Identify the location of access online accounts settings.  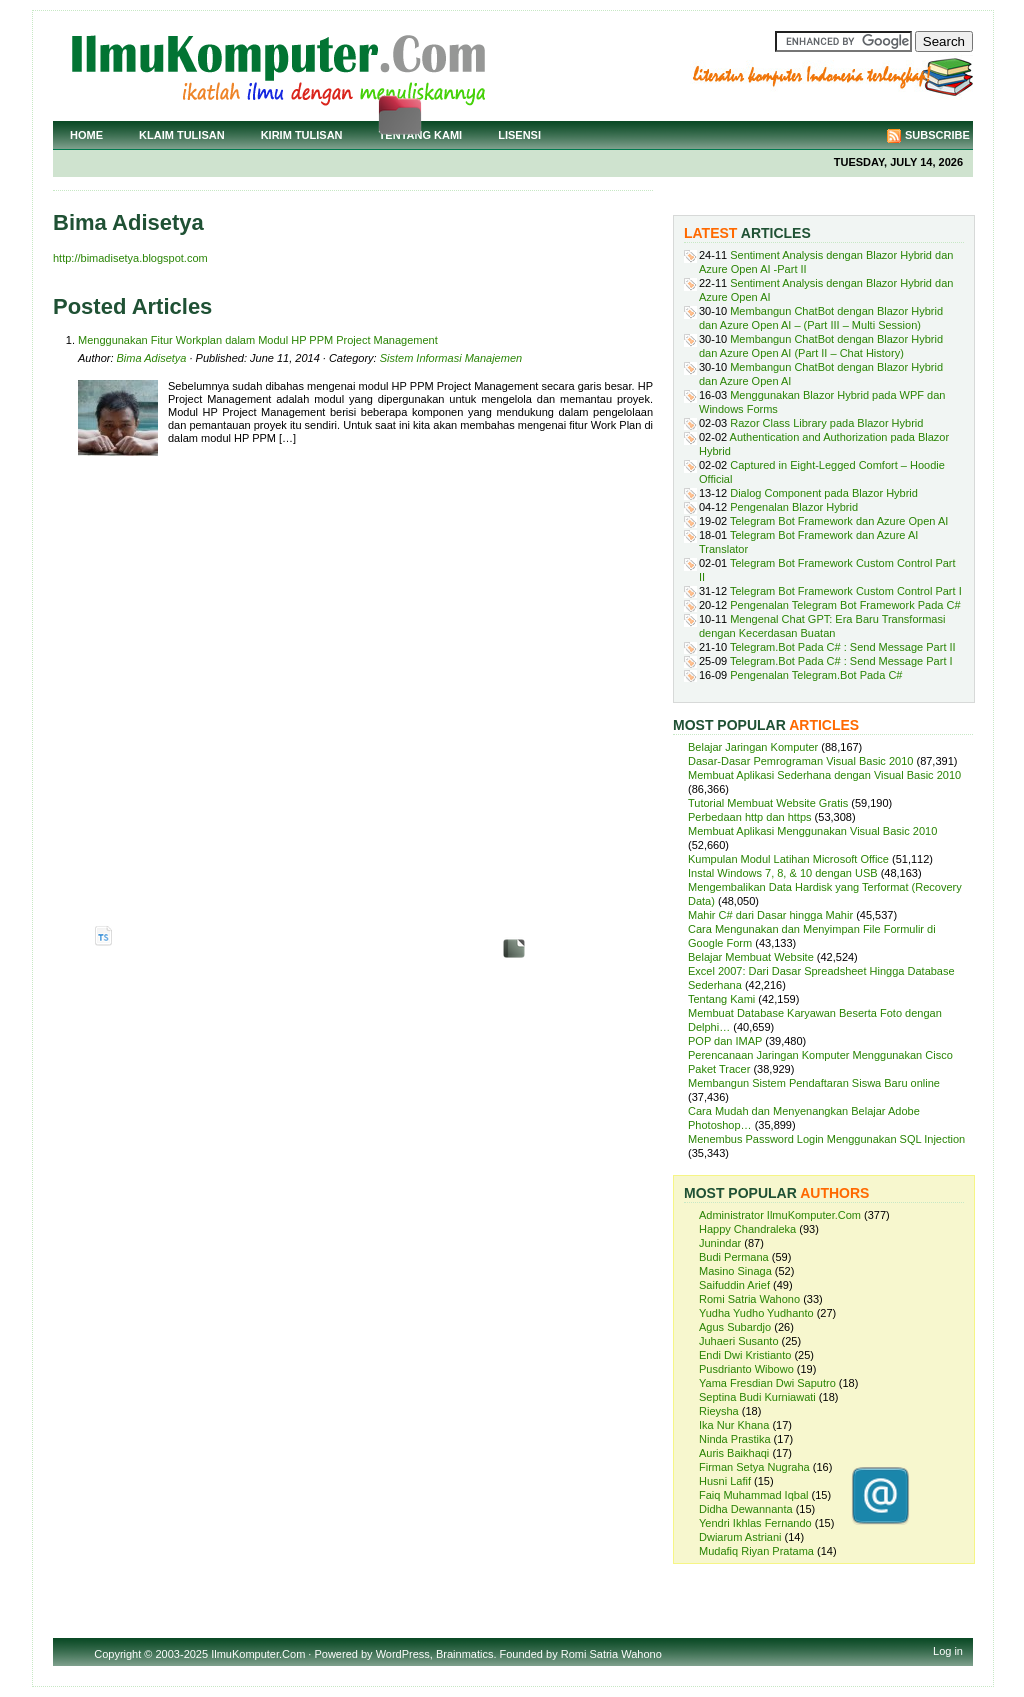
(880, 1495).